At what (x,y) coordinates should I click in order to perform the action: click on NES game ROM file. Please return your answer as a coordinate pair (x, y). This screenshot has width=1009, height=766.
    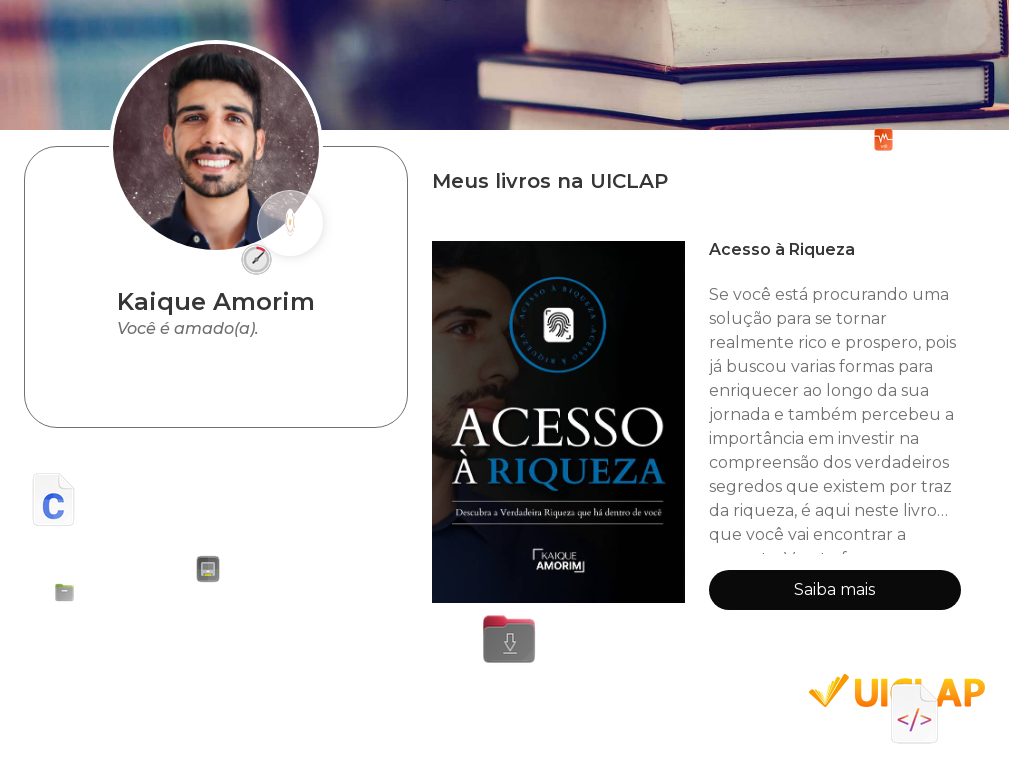
    Looking at the image, I should click on (208, 569).